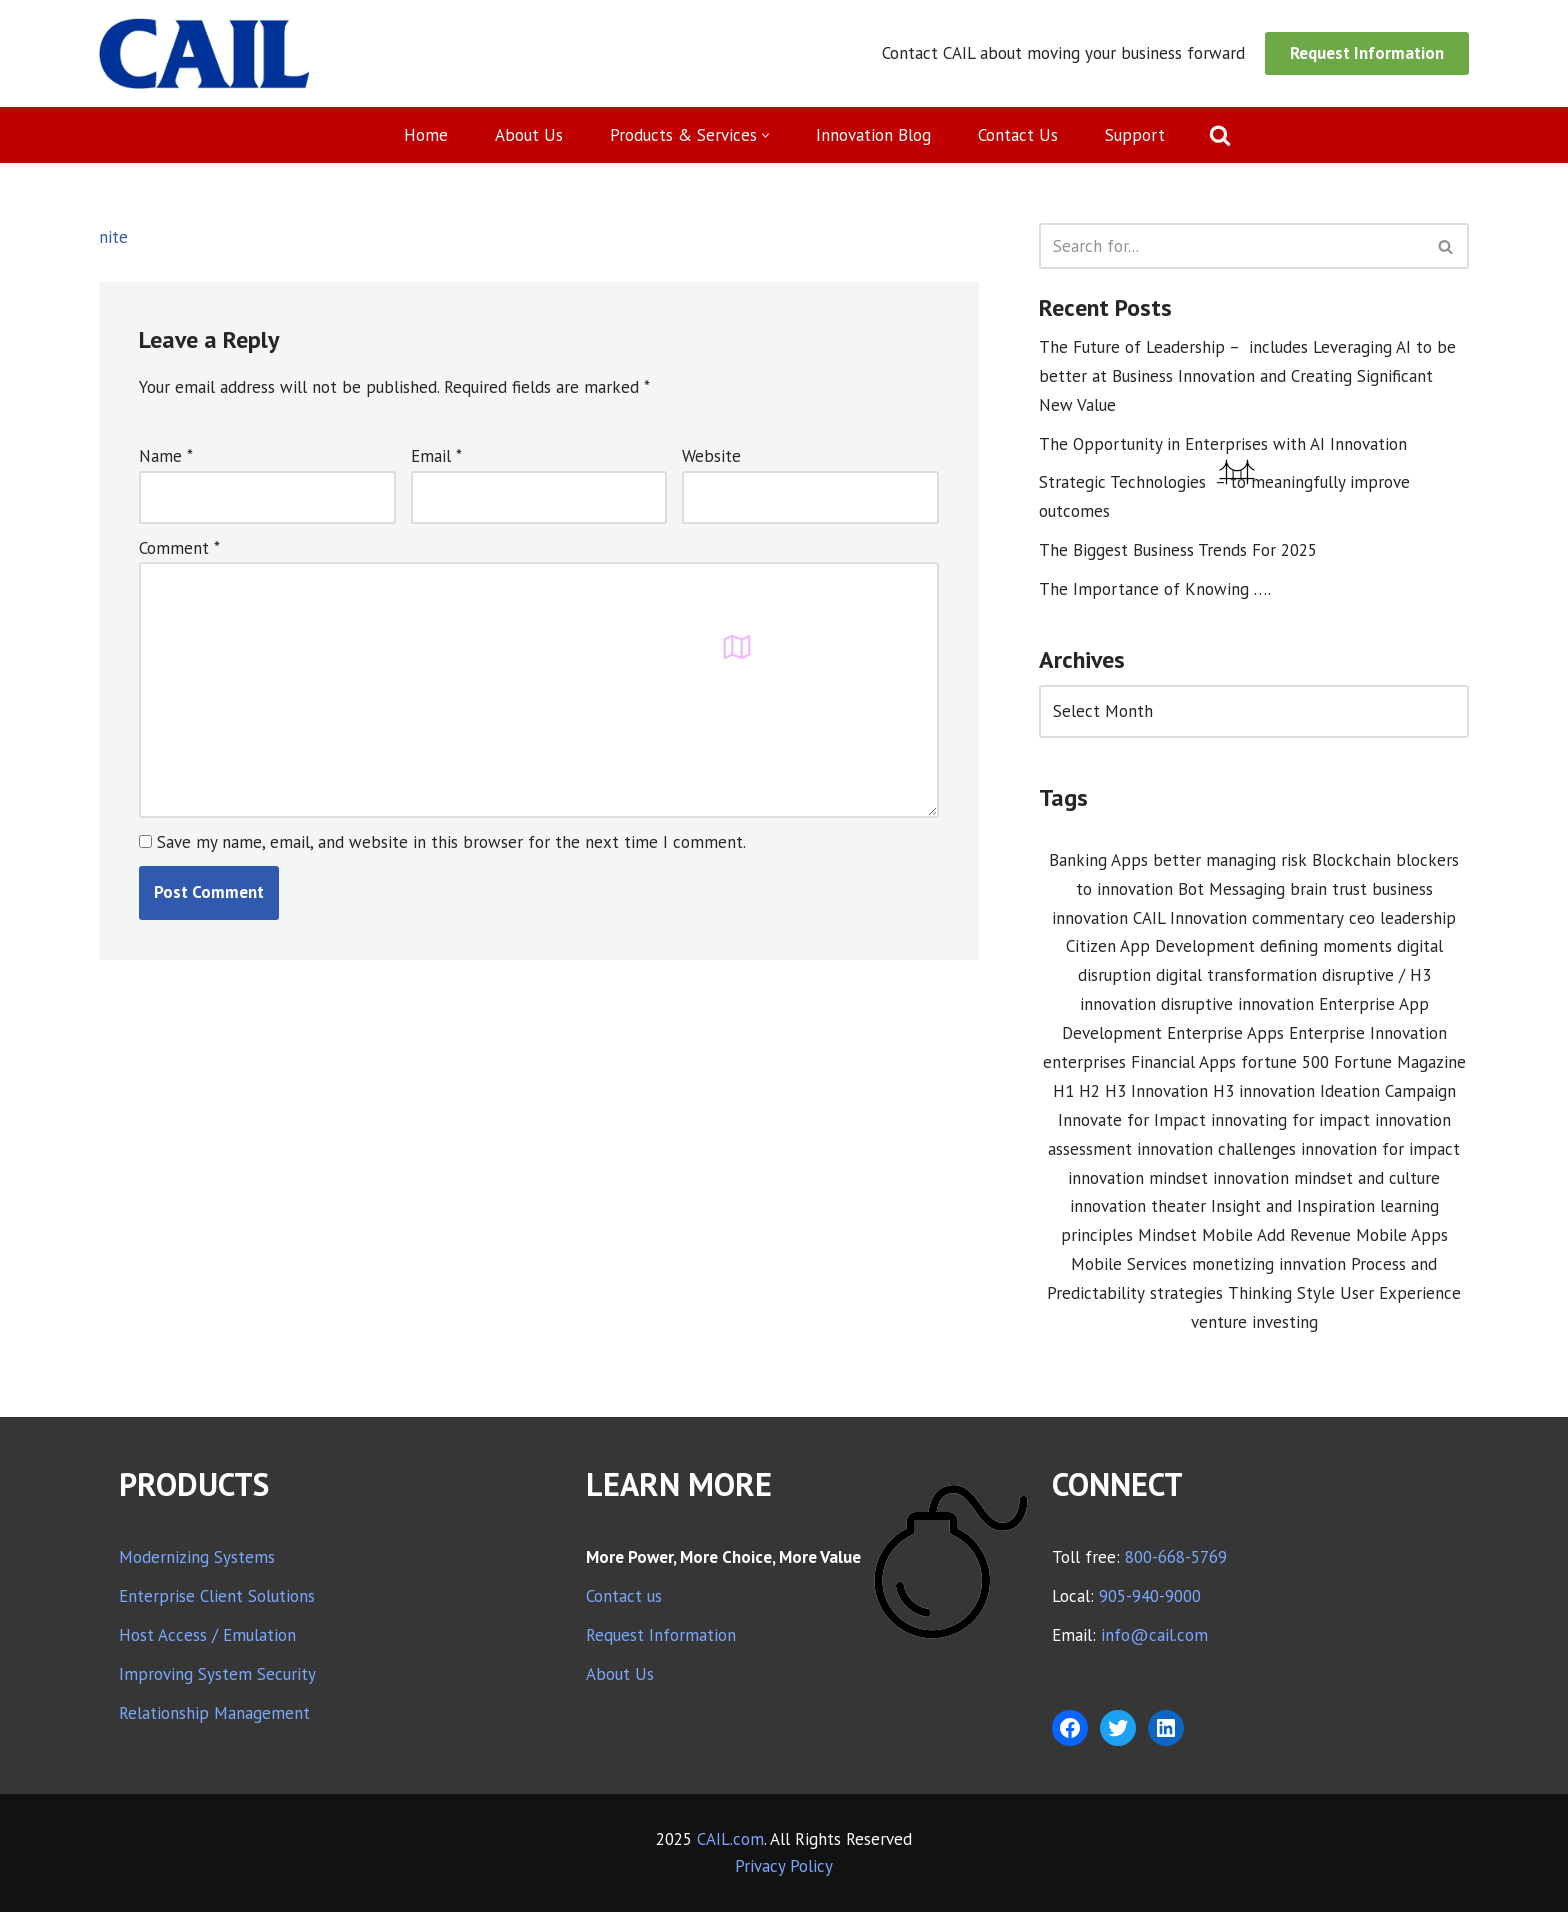 The image size is (1568, 1912). What do you see at coordinates (737, 647) in the screenshot?
I see `view map or navigation` at bounding box center [737, 647].